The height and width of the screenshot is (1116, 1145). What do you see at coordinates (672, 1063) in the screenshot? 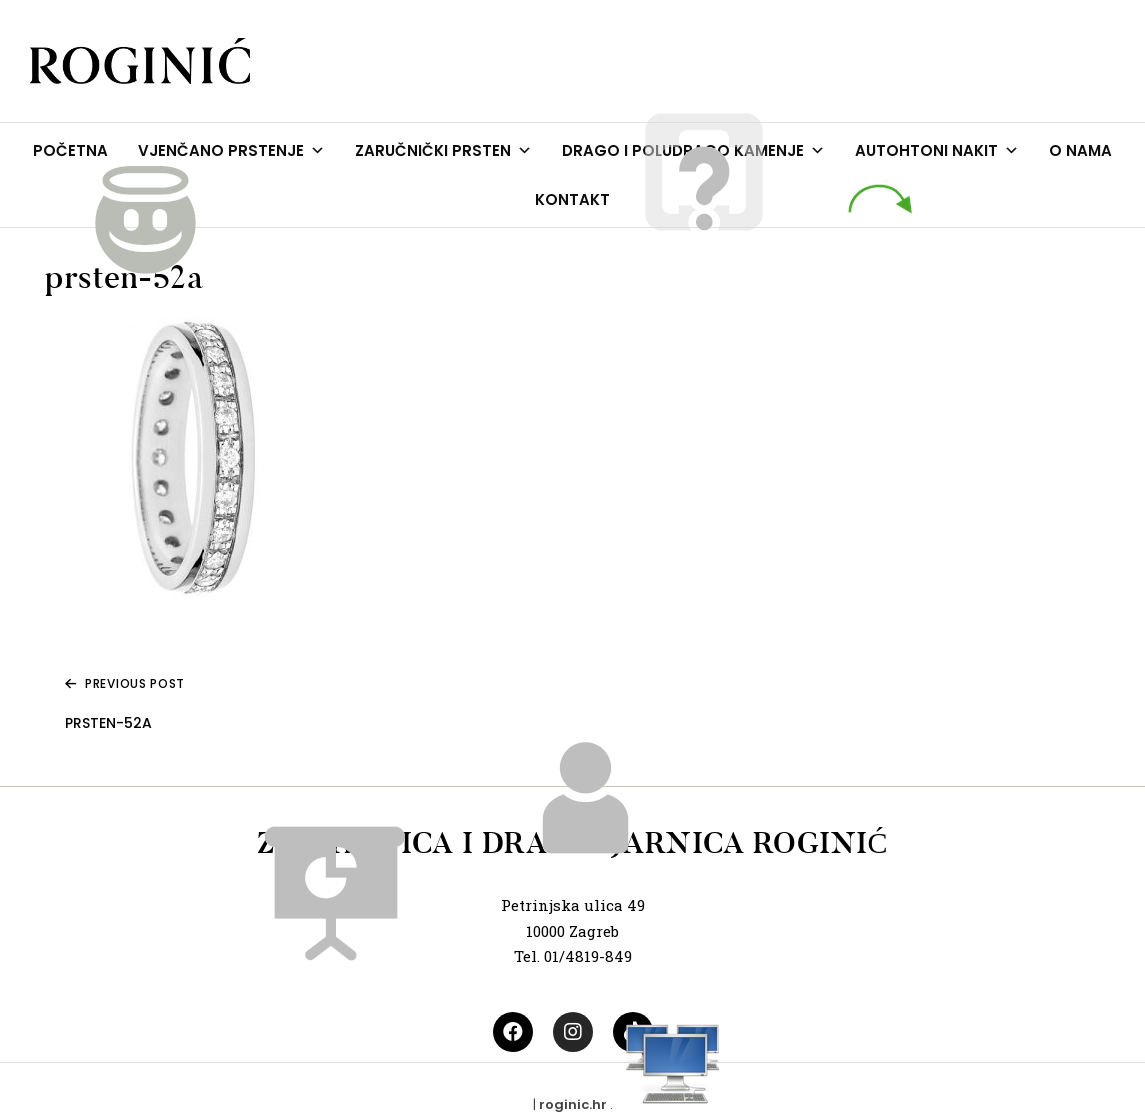
I see `view computers in your local network workgroup` at bounding box center [672, 1063].